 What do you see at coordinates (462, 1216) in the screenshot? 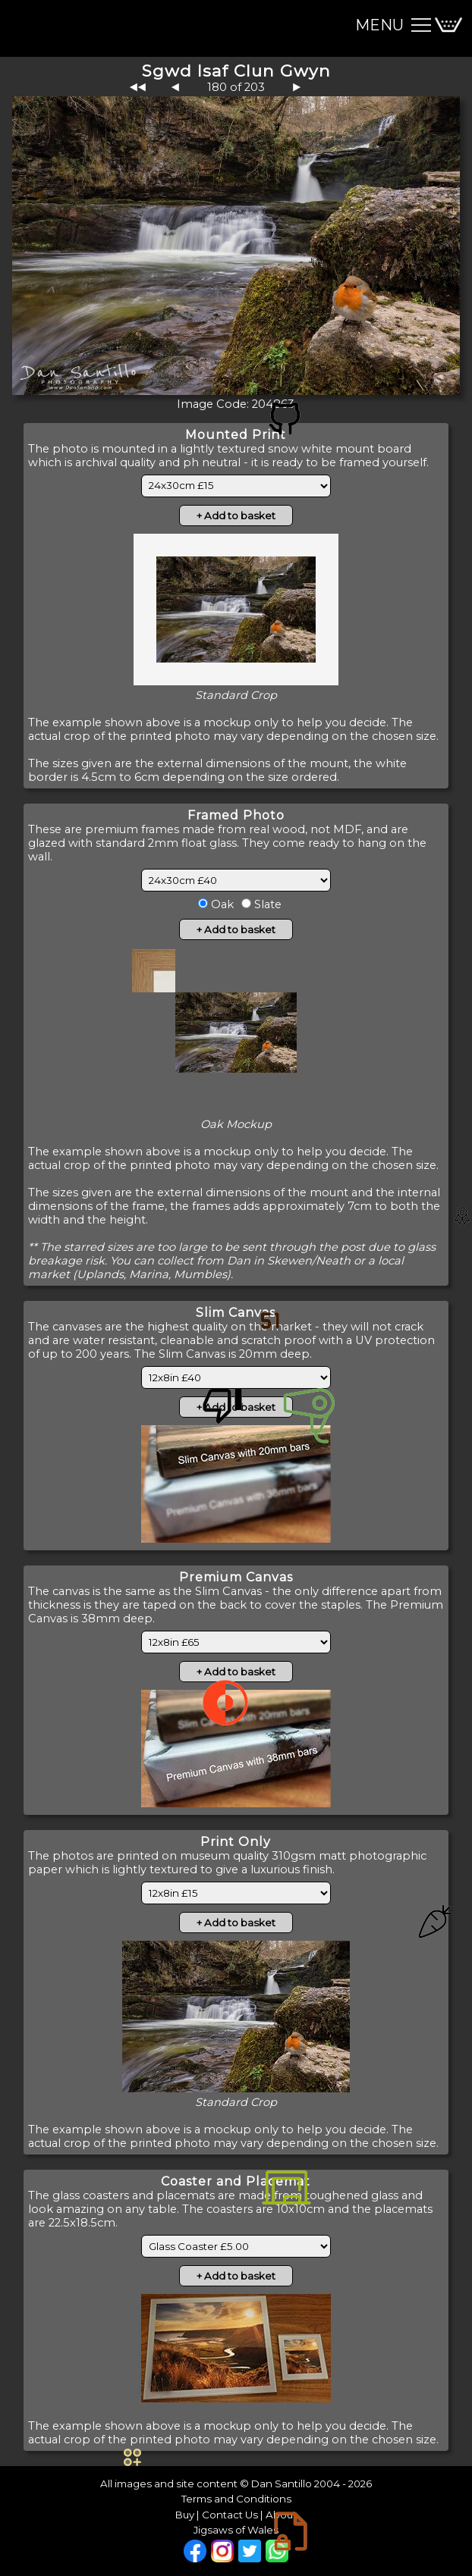
I see `view achievements or awards` at bounding box center [462, 1216].